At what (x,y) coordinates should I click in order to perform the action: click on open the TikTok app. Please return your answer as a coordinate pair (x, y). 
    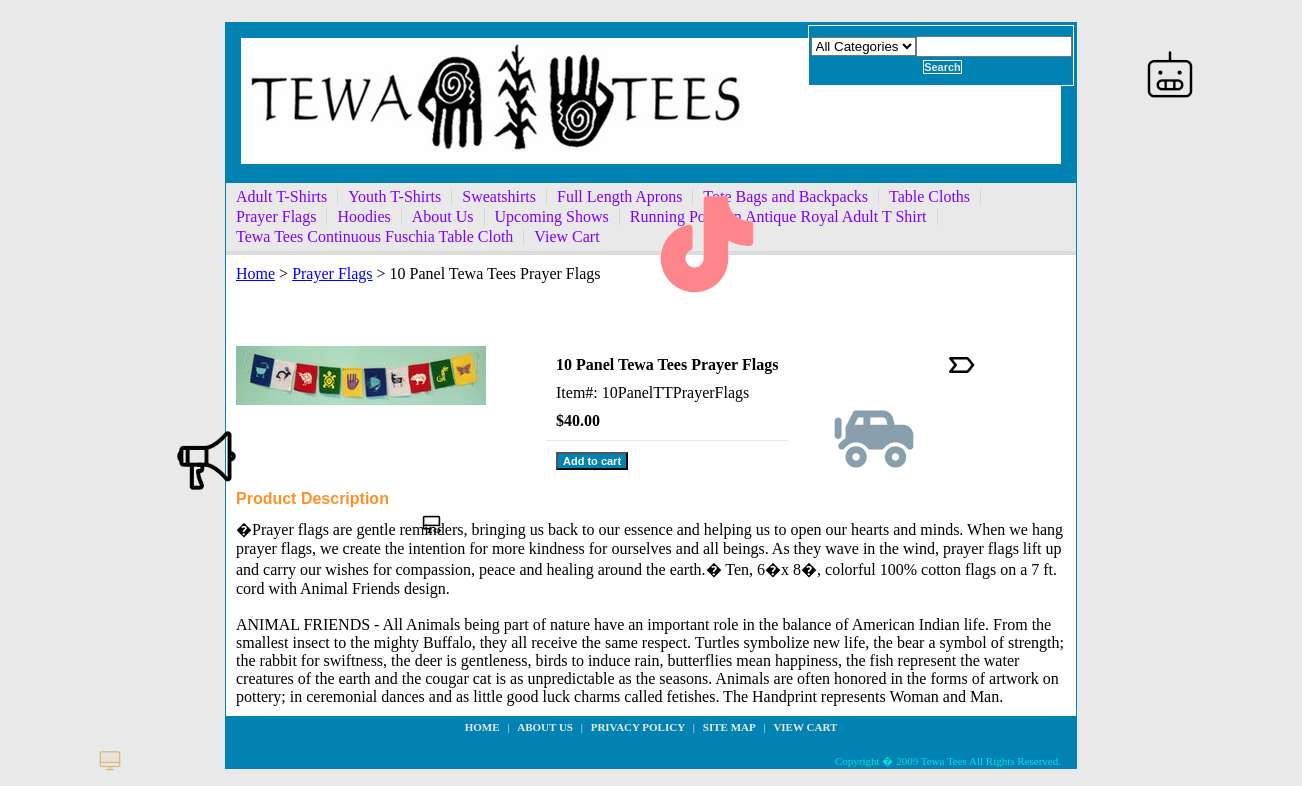
    Looking at the image, I should click on (707, 246).